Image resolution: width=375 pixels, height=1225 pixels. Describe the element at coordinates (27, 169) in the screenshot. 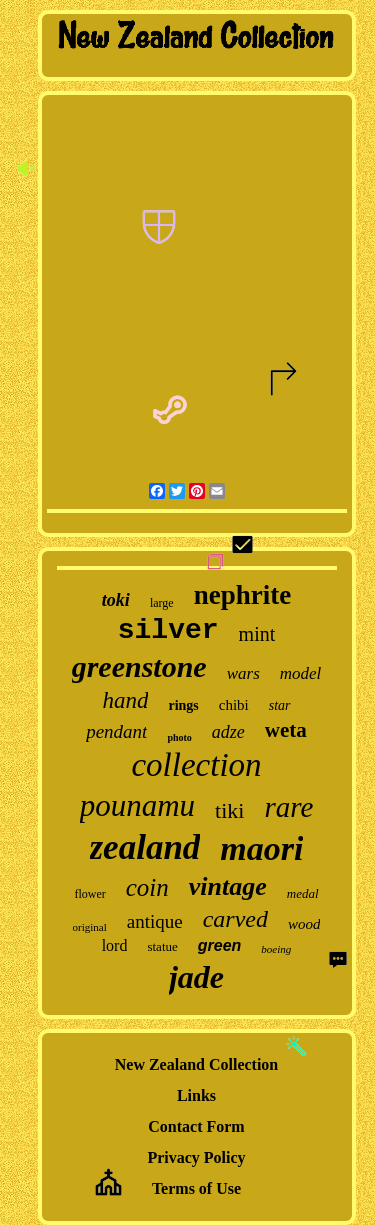

I see `mute audio` at that location.